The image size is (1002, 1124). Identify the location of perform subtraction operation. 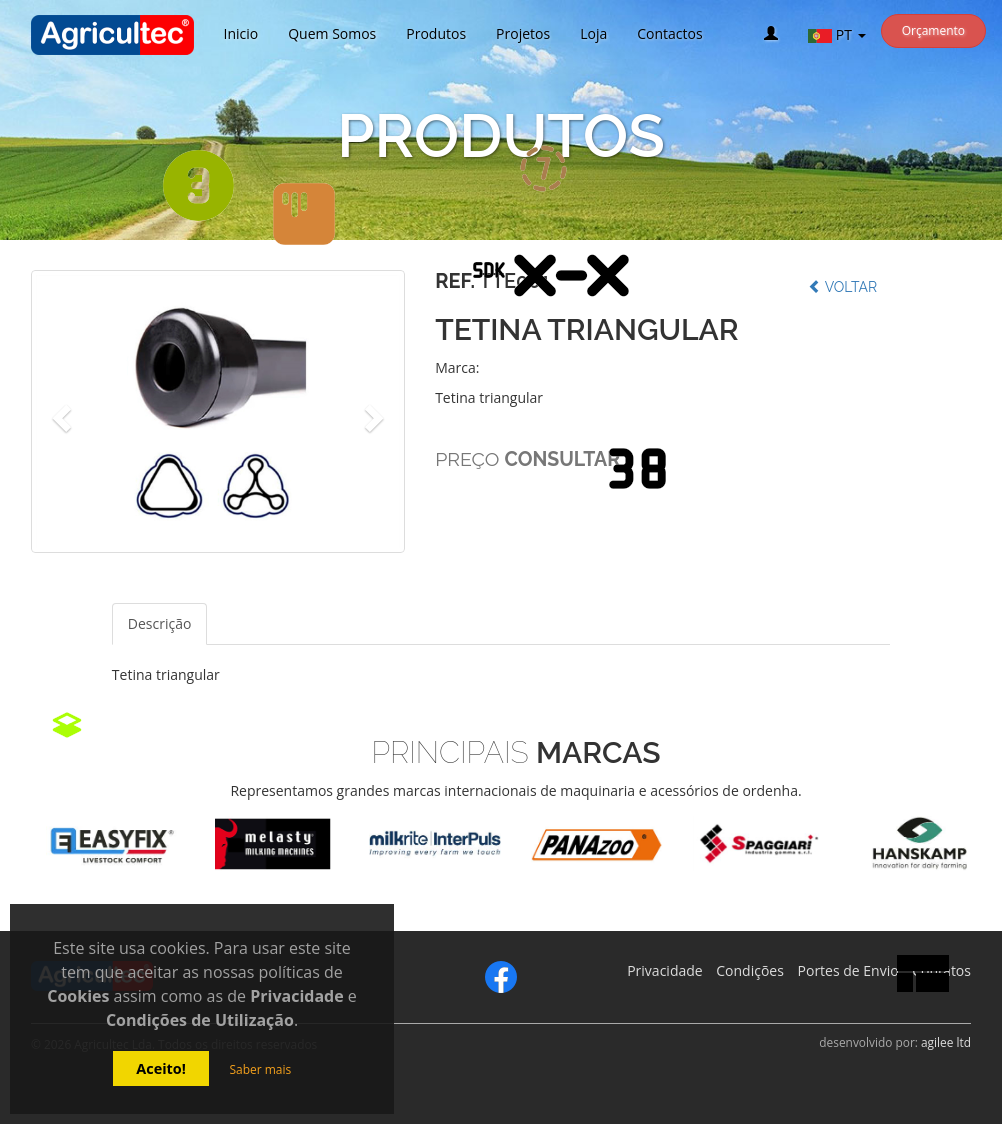
(571, 275).